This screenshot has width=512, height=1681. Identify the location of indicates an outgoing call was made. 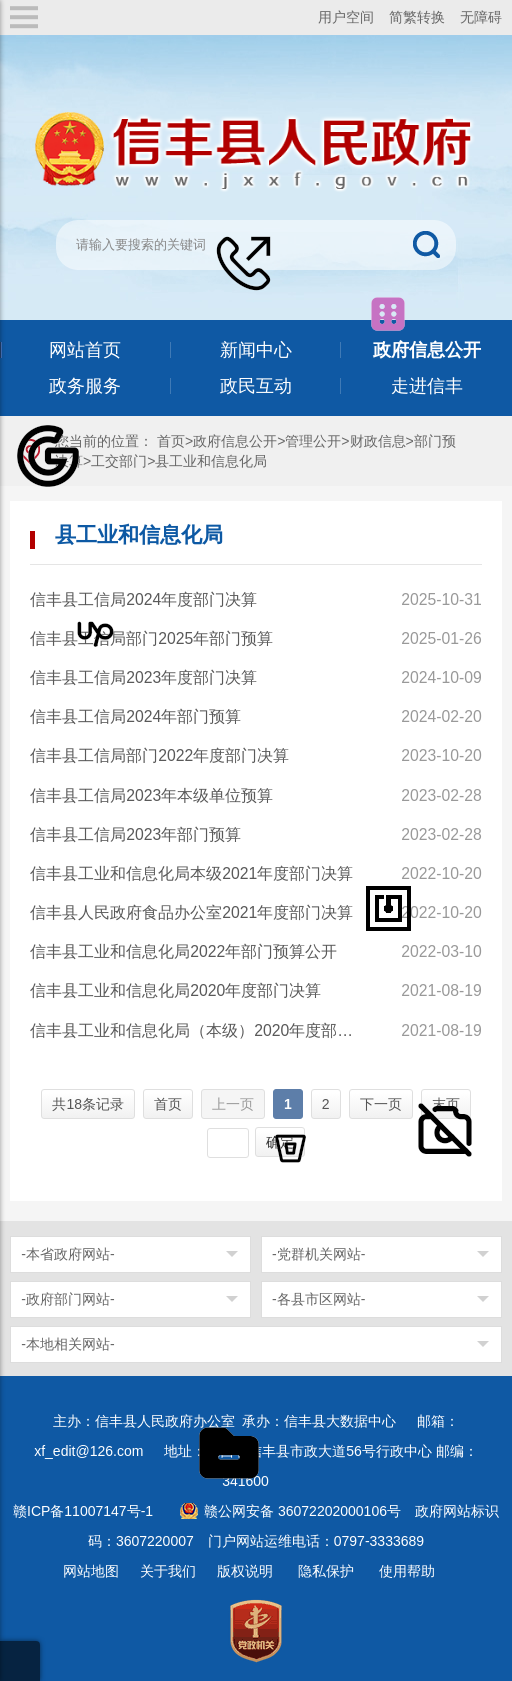
(243, 263).